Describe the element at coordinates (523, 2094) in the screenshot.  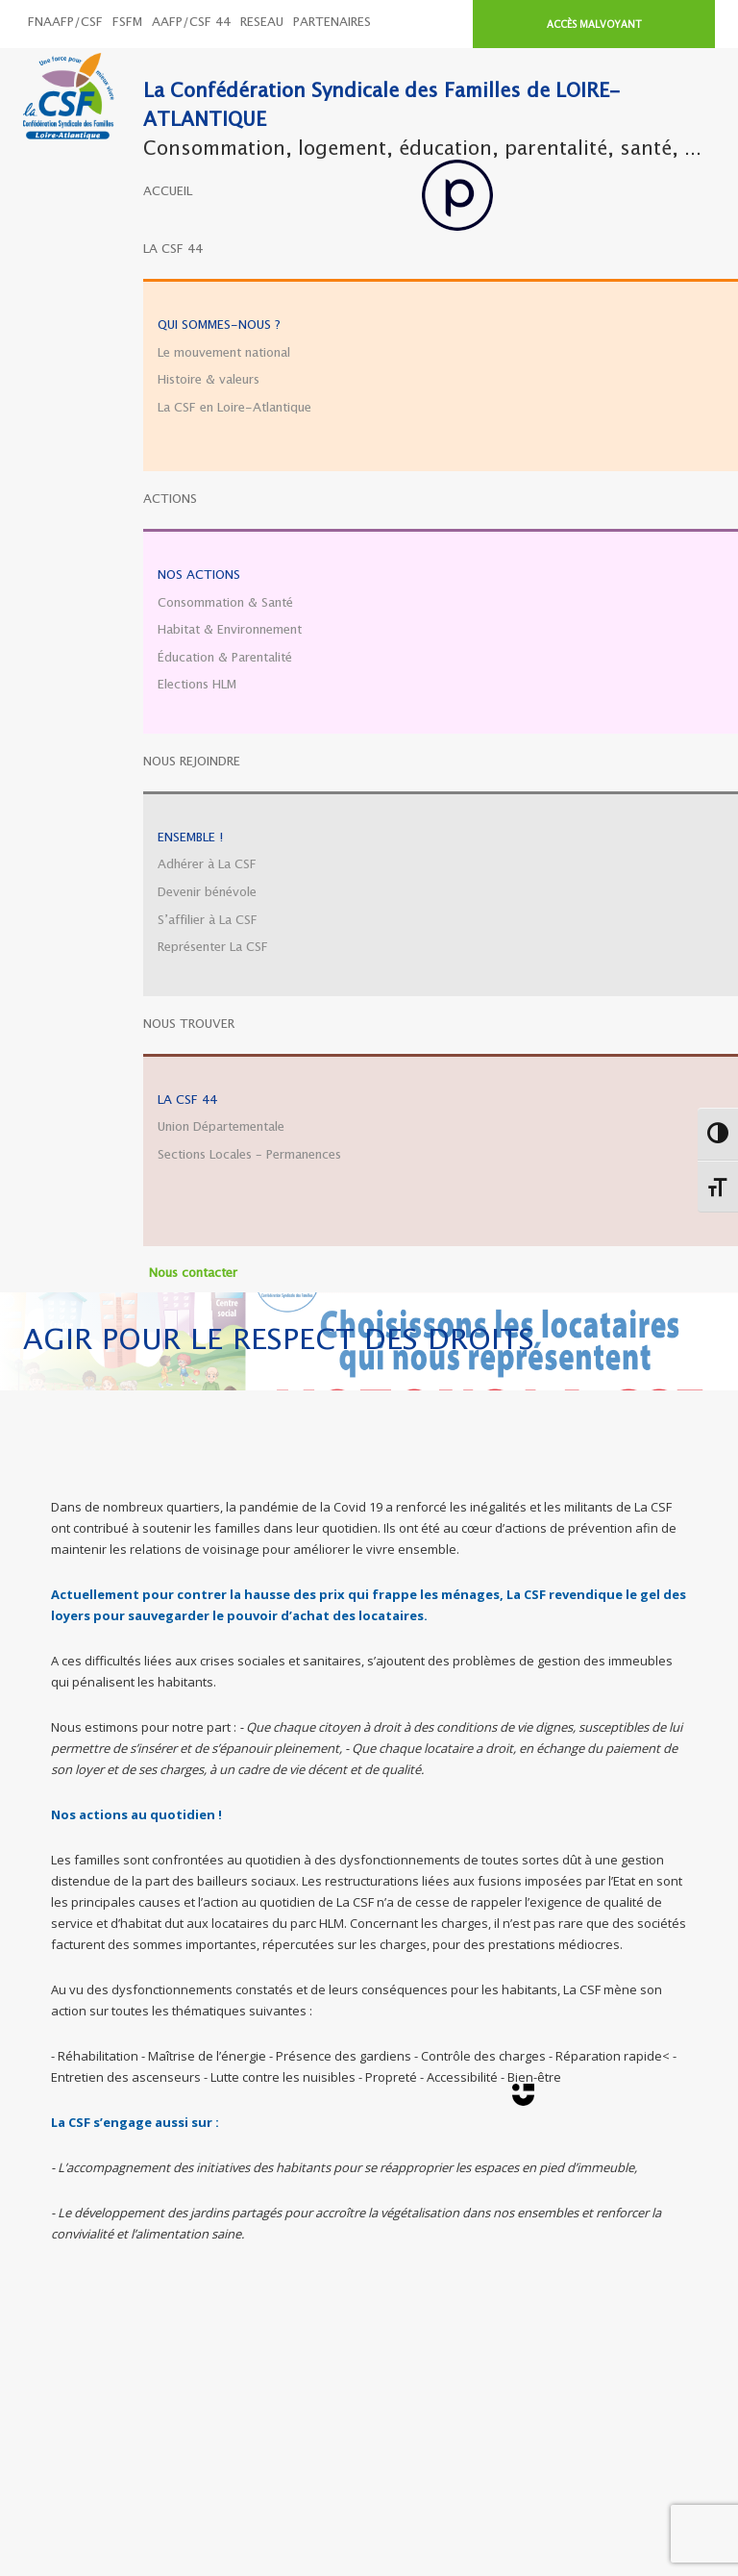
I see `open the NiceHash cryptocurrency mining app` at that location.